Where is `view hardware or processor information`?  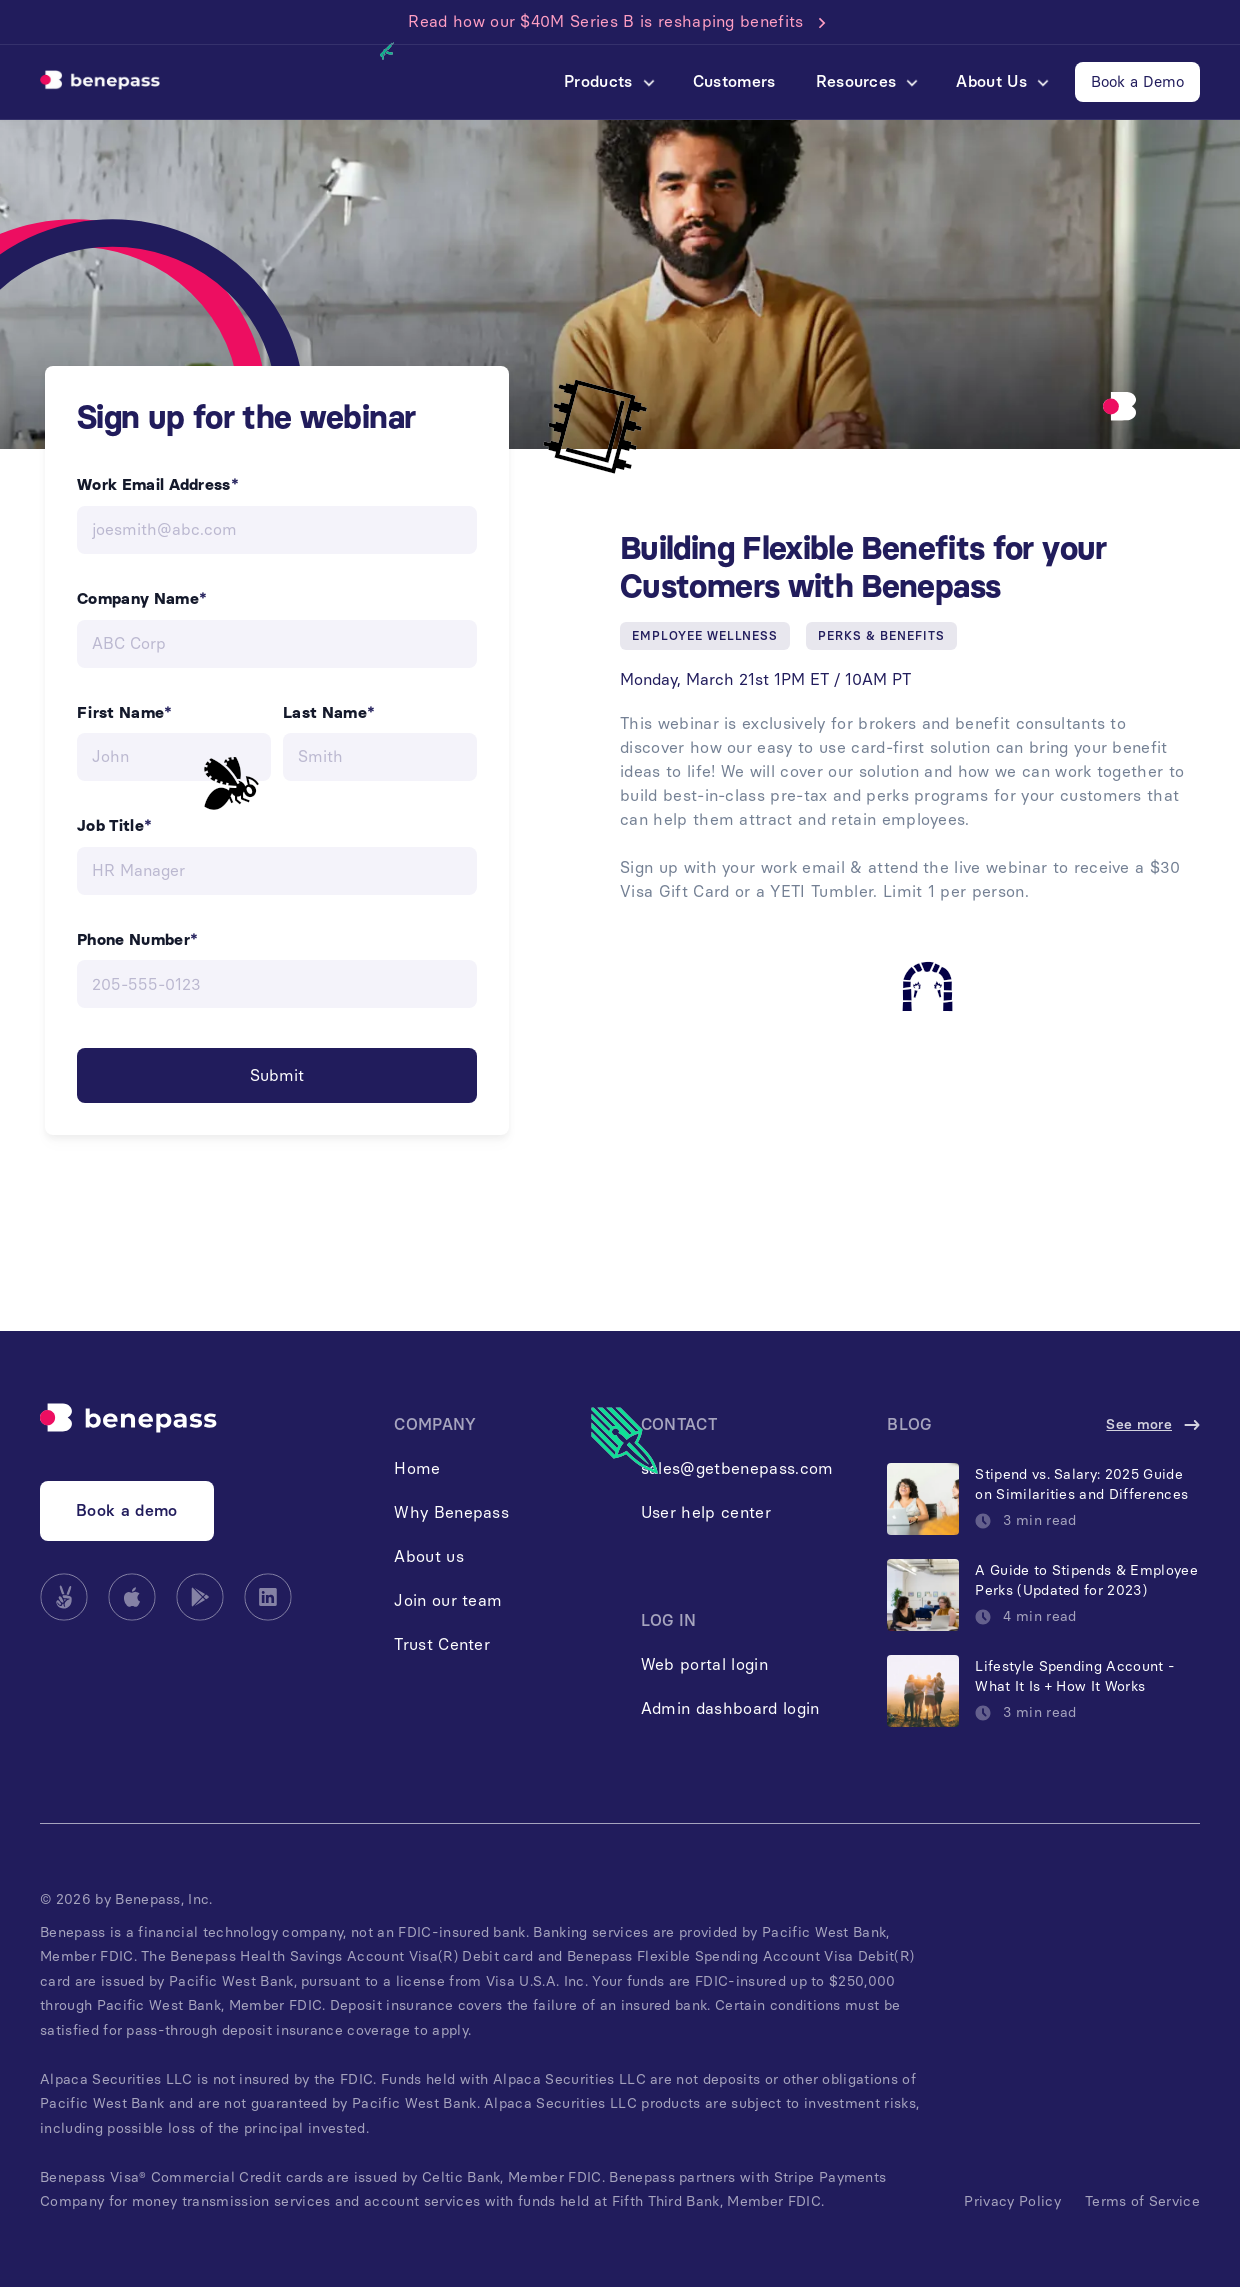 view hardware or processor information is located at coordinates (594, 427).